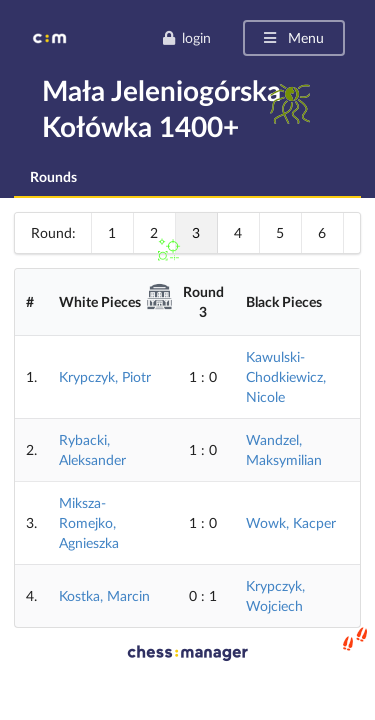 Image resolution: width=375 pixels, height=720 pixels. I want to click on select tentacle monster enemy type, so click(290, 104).